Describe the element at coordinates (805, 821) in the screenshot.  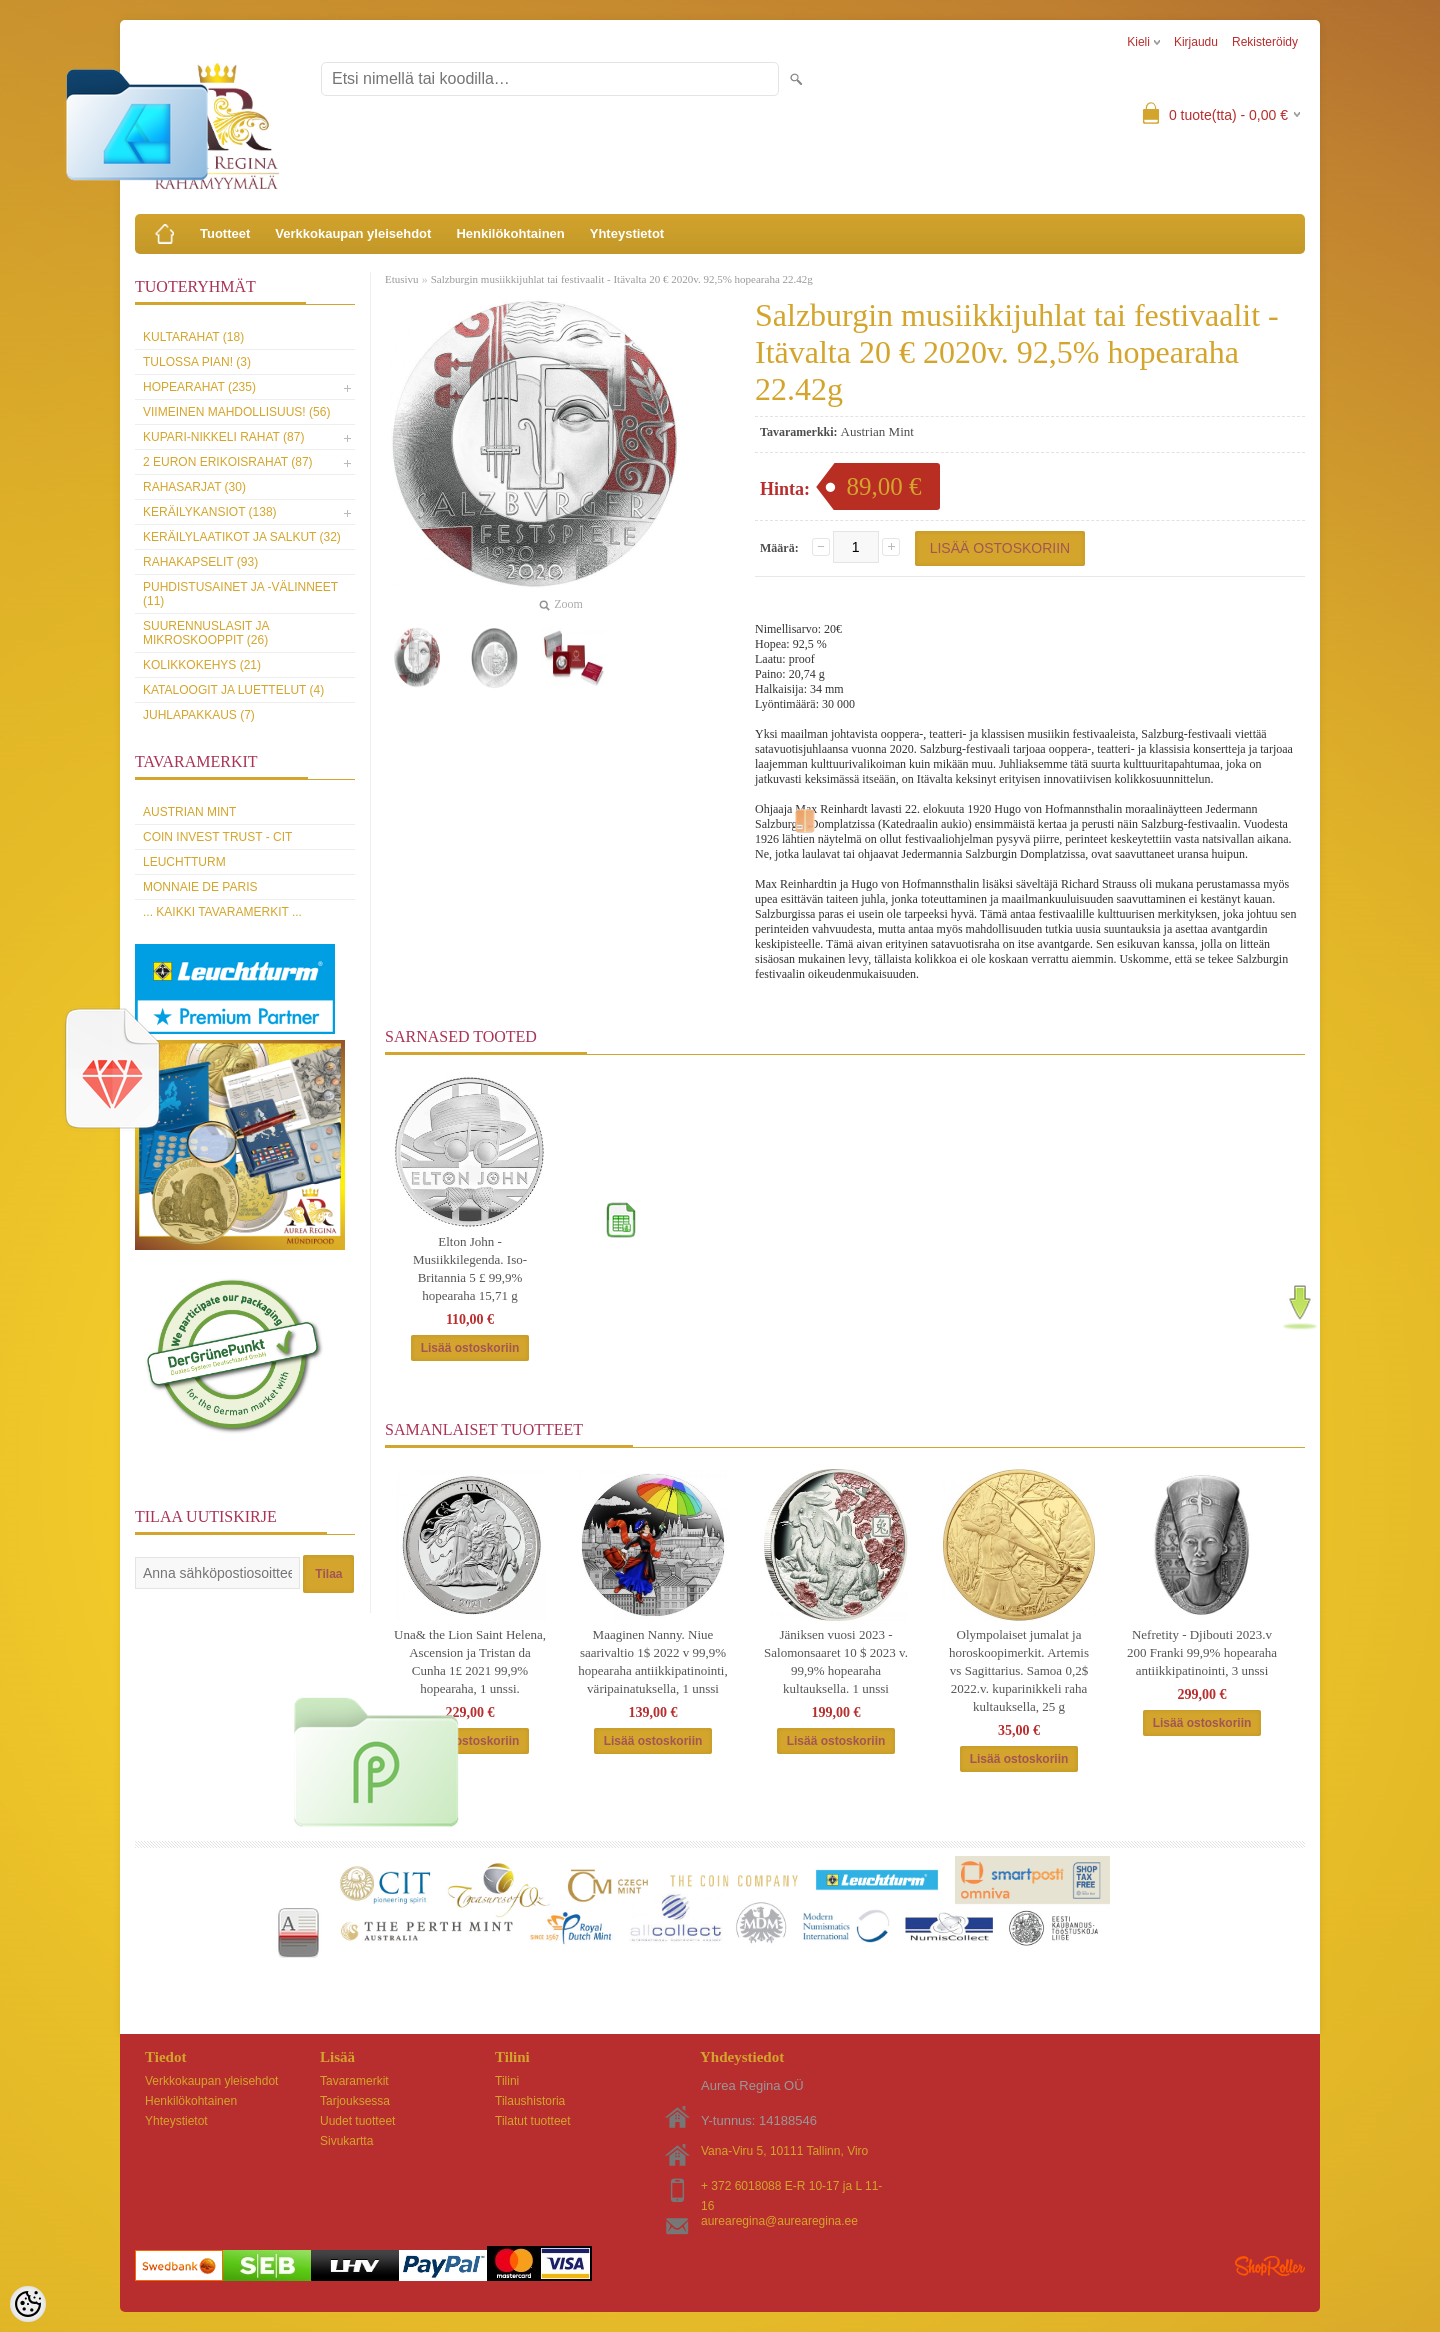
I see `compressed or archived file type indicator` at that location.